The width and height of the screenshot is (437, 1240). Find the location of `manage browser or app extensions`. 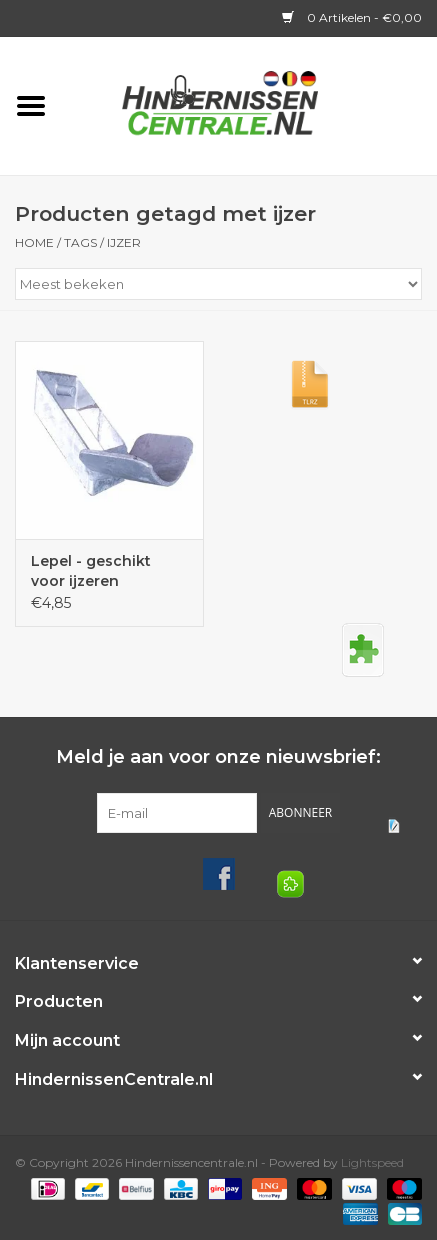

manage browser or app extensions is located at coordinates (290, 884).